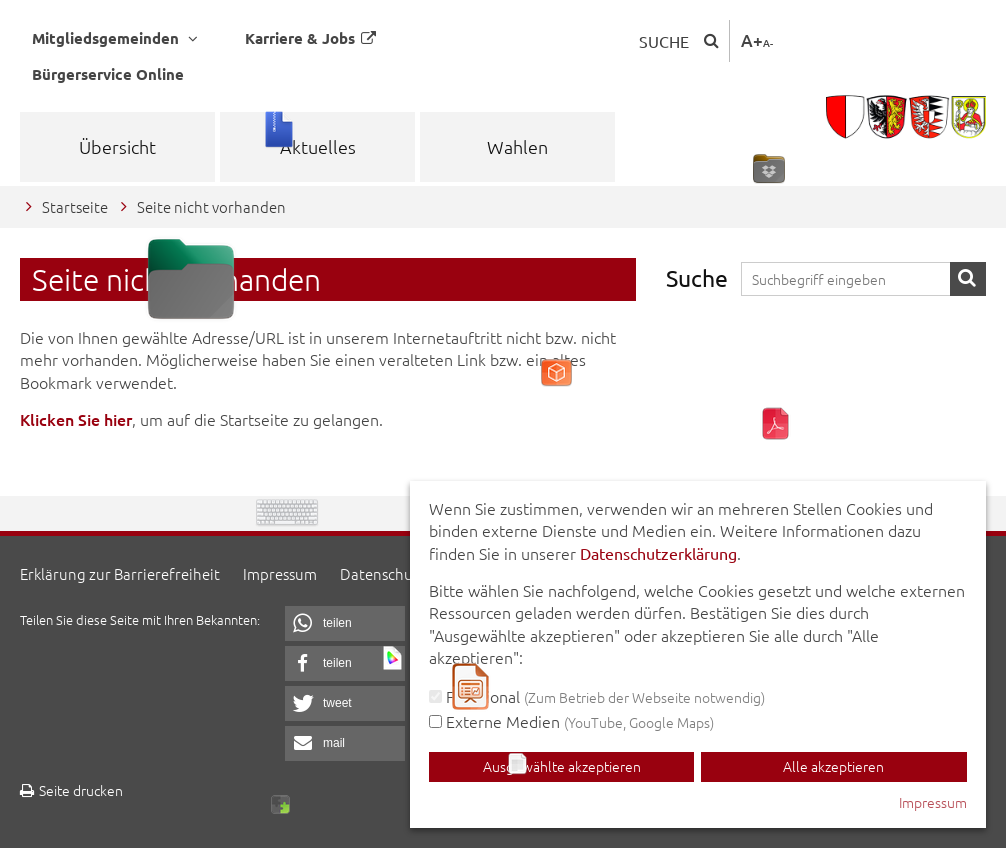 This screenshot has height=848, width=1006. I want to click on open your dropbox folder, so click(769, 168).